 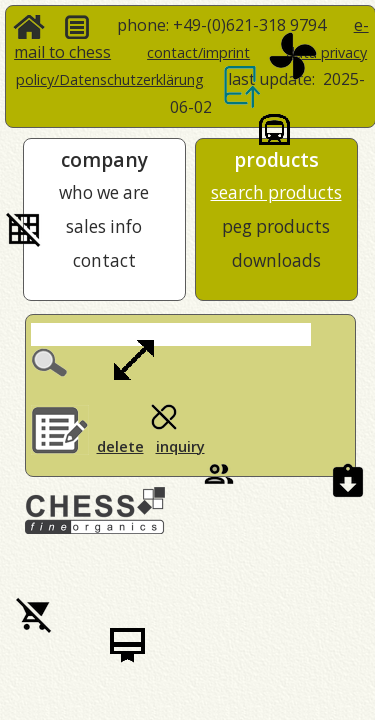 What do you see at coordinates (24, 229) in the screenshot?
I see `disable grid view` at bounding box center [24, 229].